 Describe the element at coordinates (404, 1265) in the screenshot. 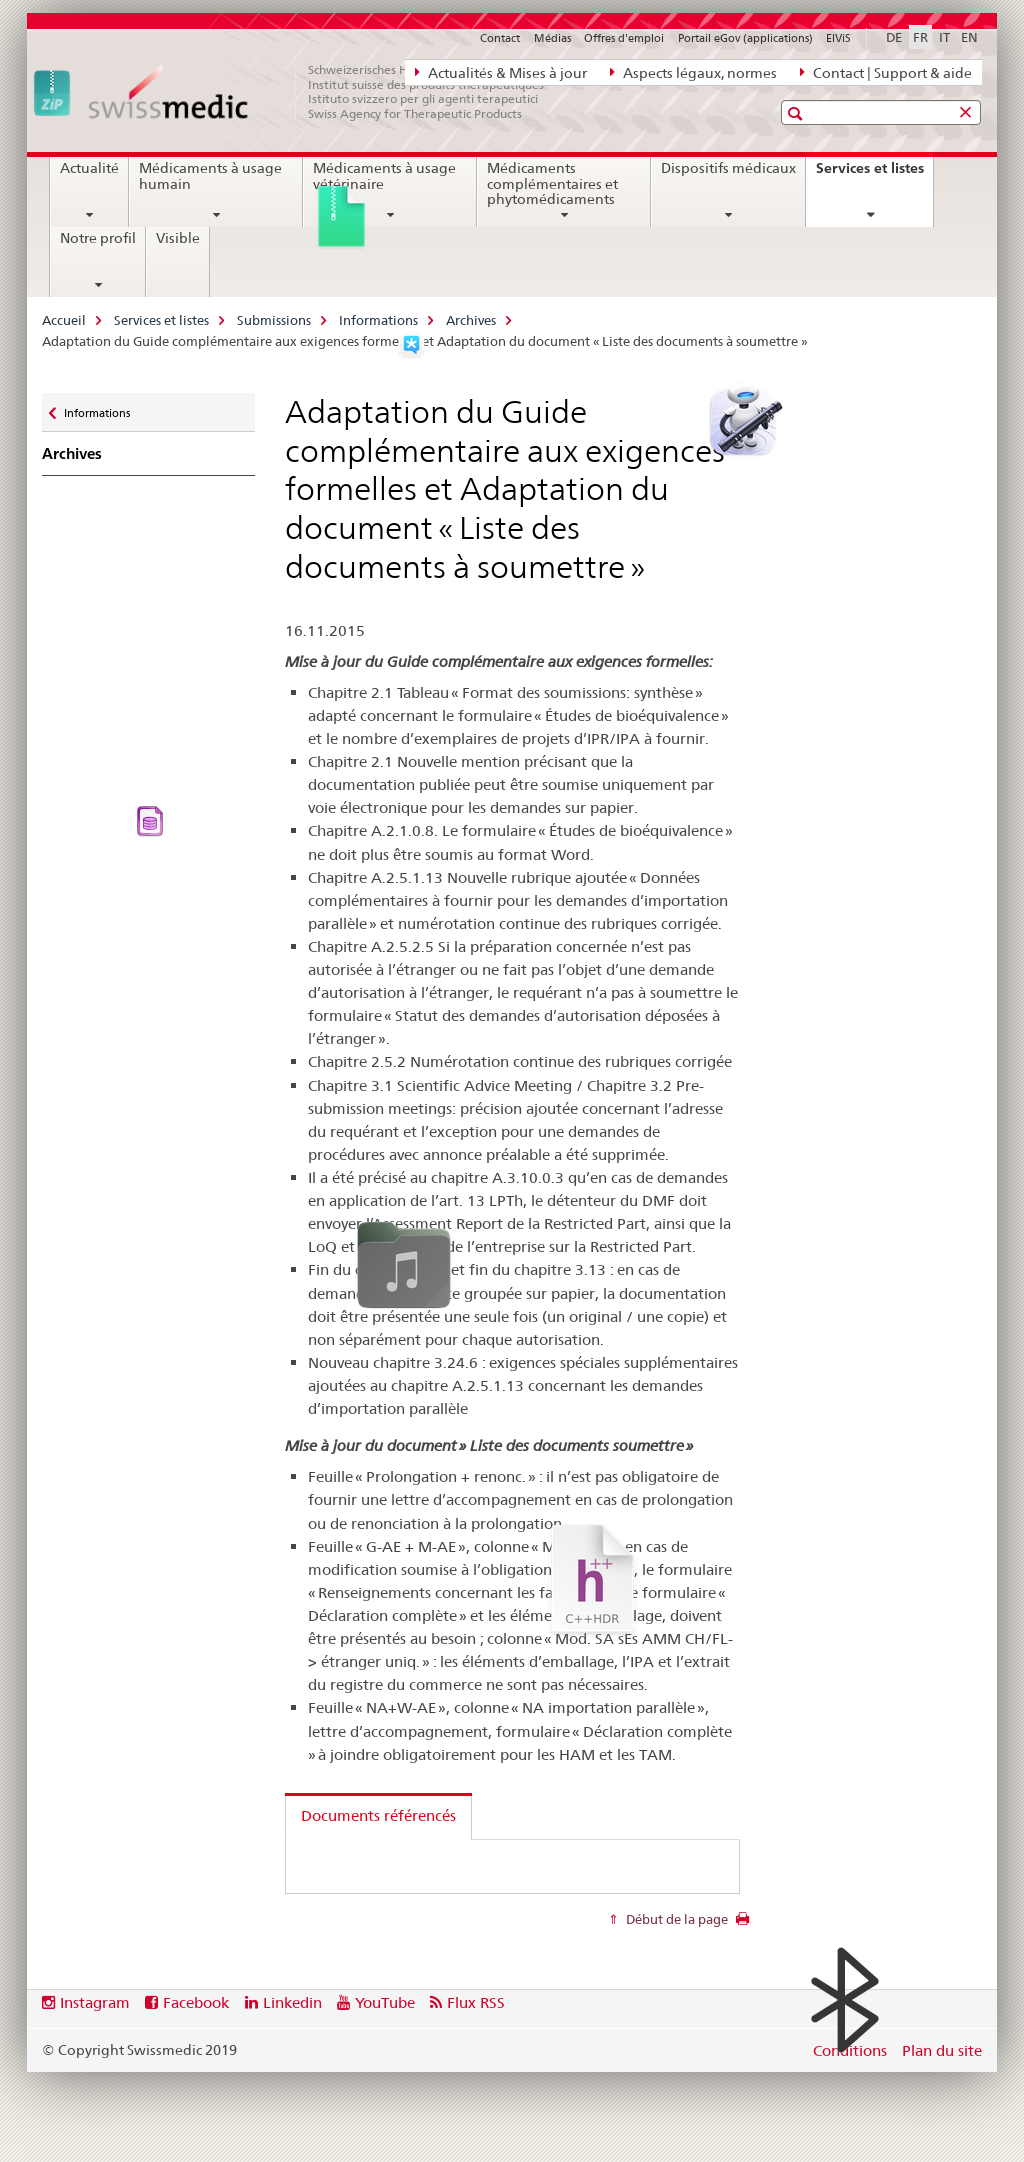

I see `open your music folder` at that location.